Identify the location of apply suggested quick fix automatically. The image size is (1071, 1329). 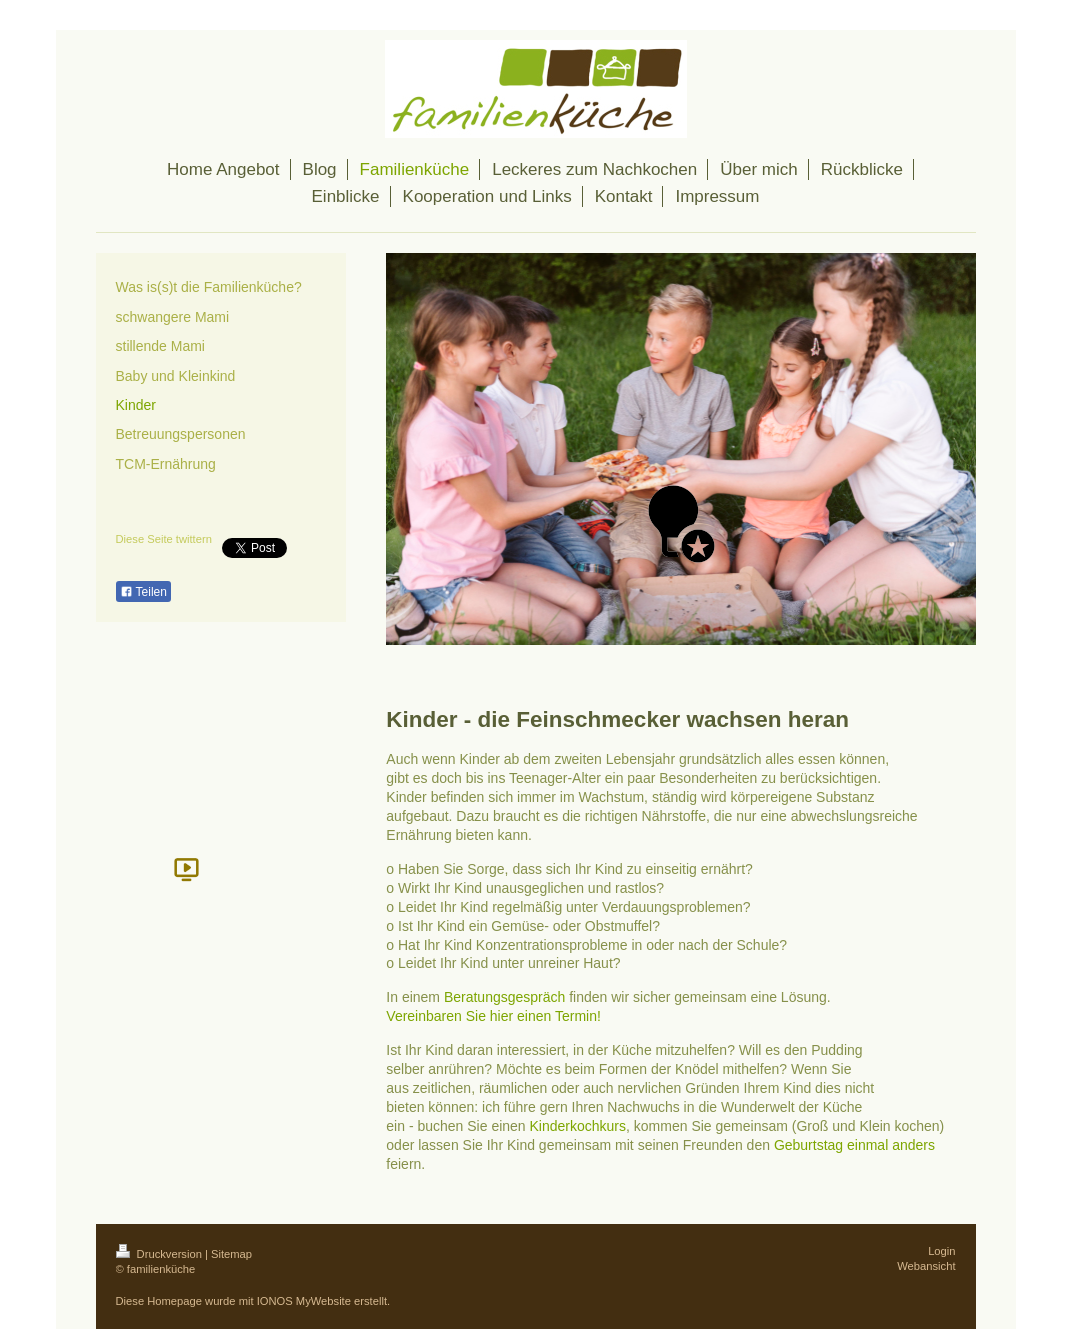
(676, 524).